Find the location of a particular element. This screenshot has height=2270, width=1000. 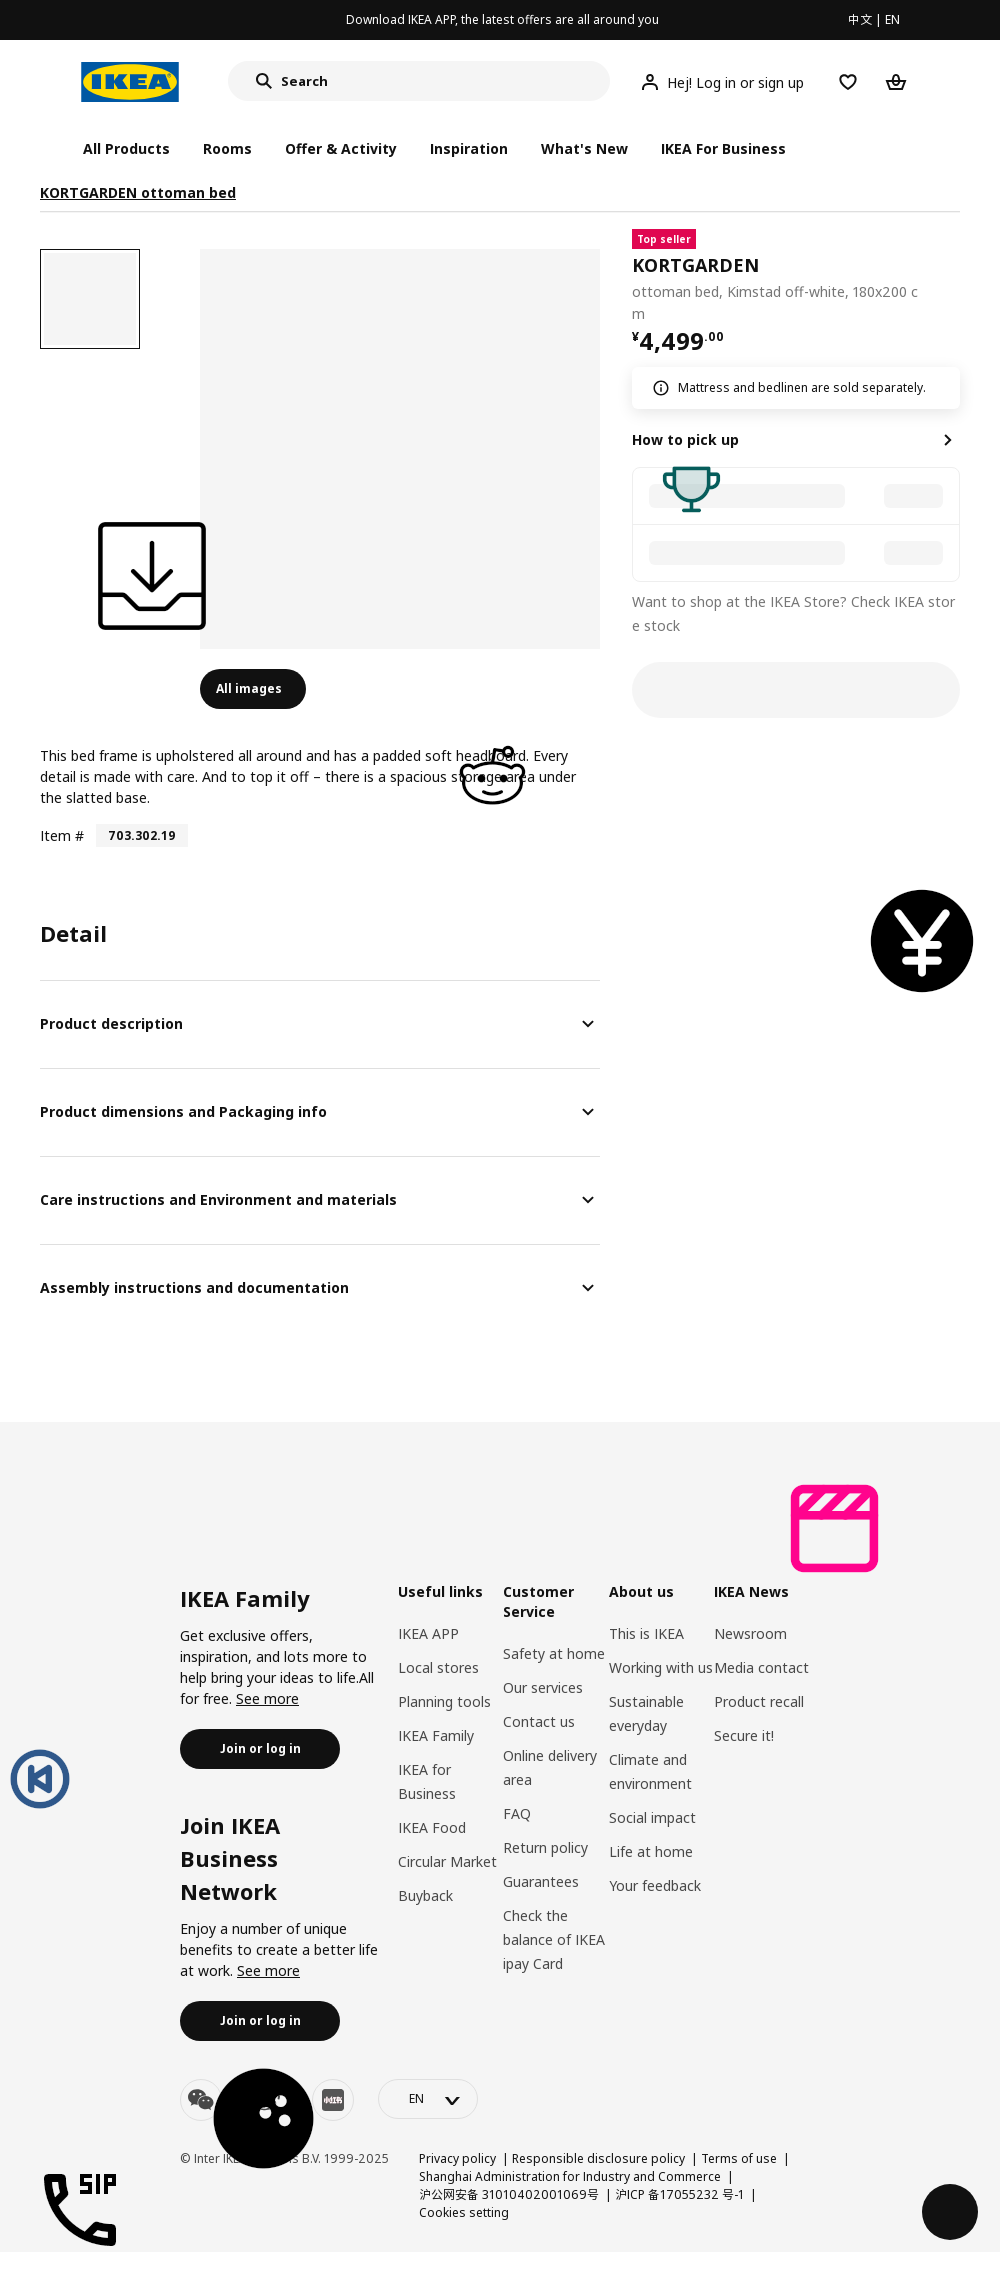

open the Reddit app is located at coordinates (492, 778).